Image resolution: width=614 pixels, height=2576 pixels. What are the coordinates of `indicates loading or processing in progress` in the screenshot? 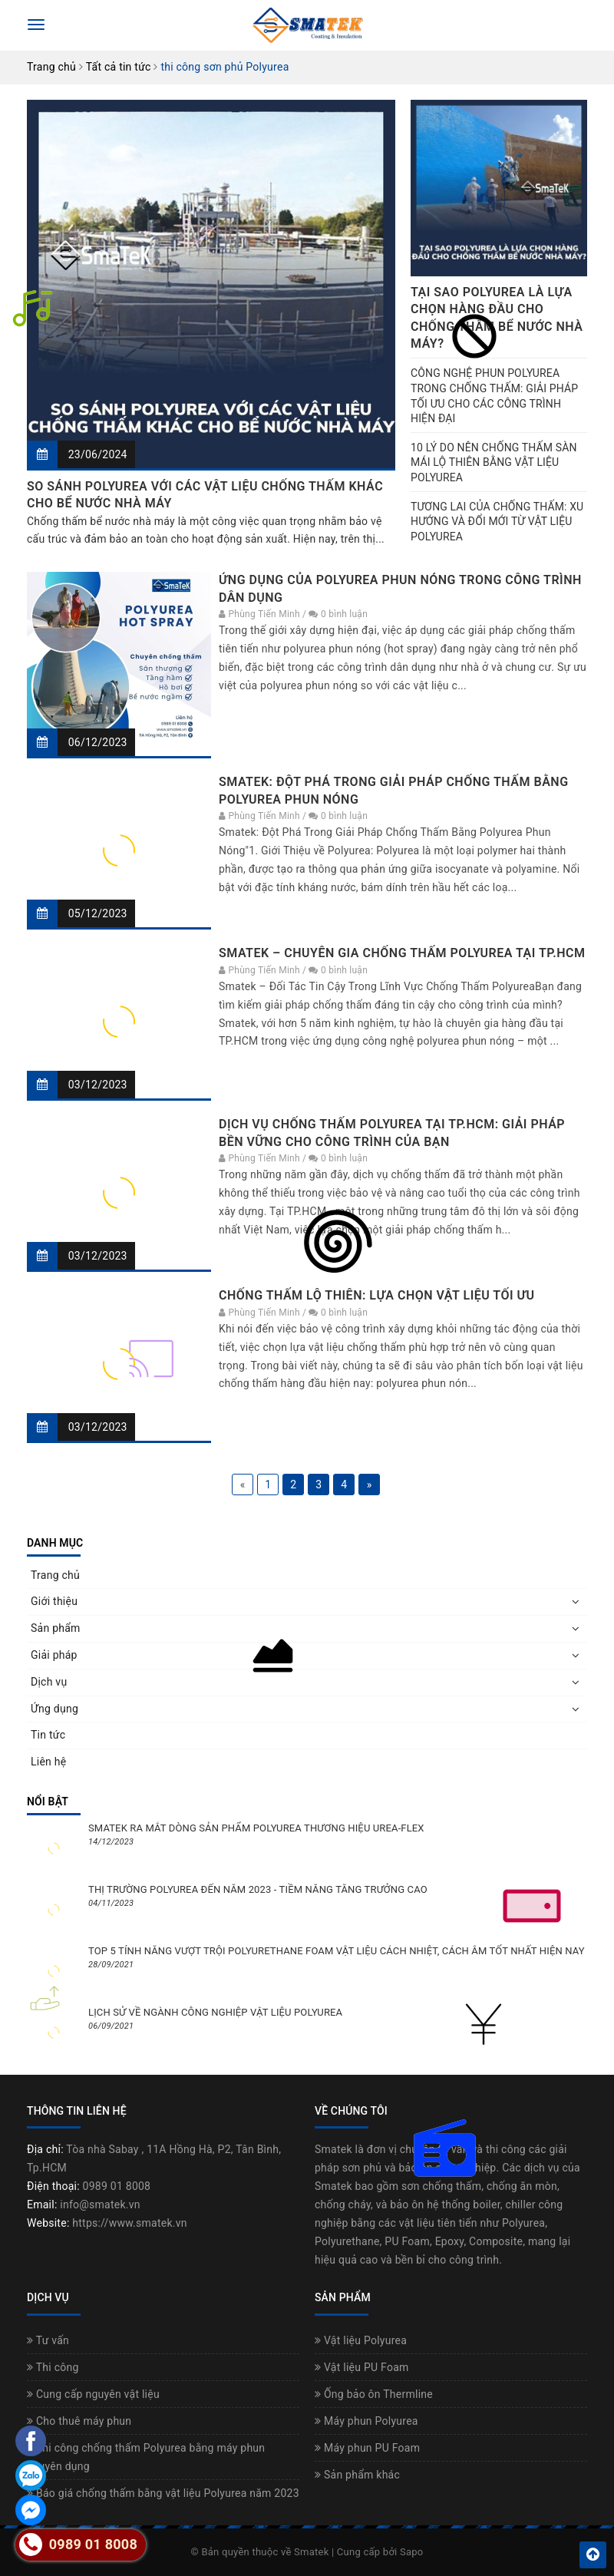 It's located at (334, 1240).